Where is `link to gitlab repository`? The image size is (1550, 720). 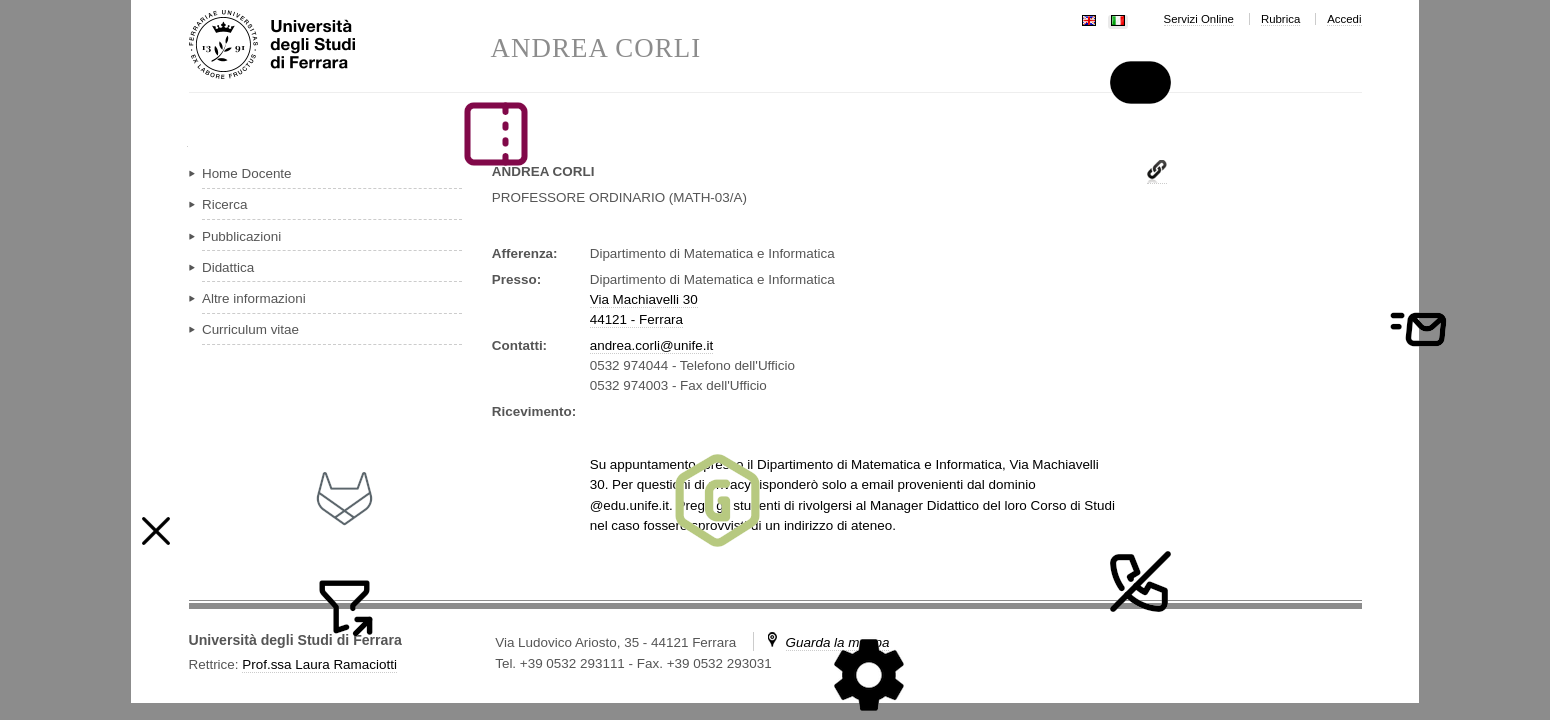
link to gitlab repository is located at coordinates (344, 497).